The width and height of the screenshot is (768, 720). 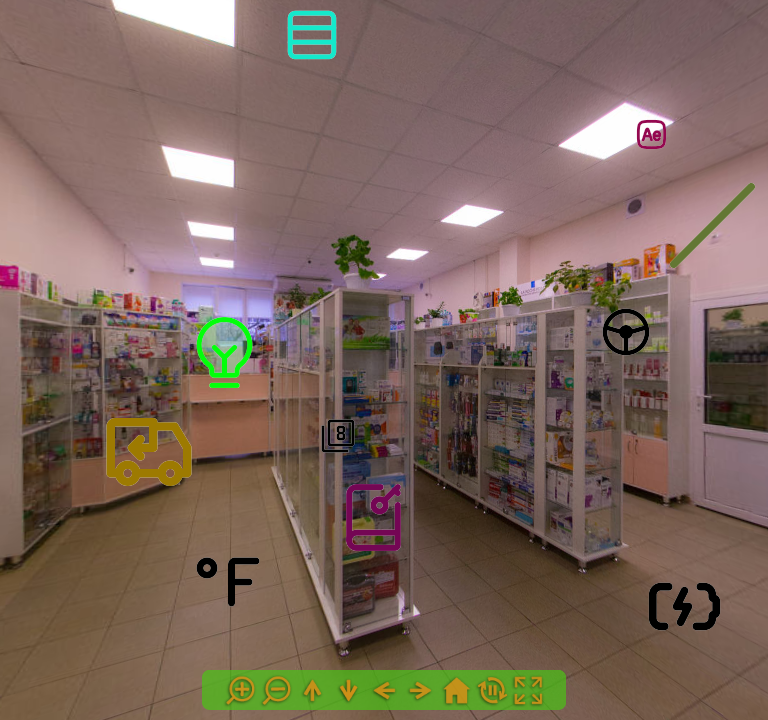 What do you see at coordinates (712, 225) in the screenshot?
I see `indicates a disabled or unavailable feature` at bounding box center [712, 225].